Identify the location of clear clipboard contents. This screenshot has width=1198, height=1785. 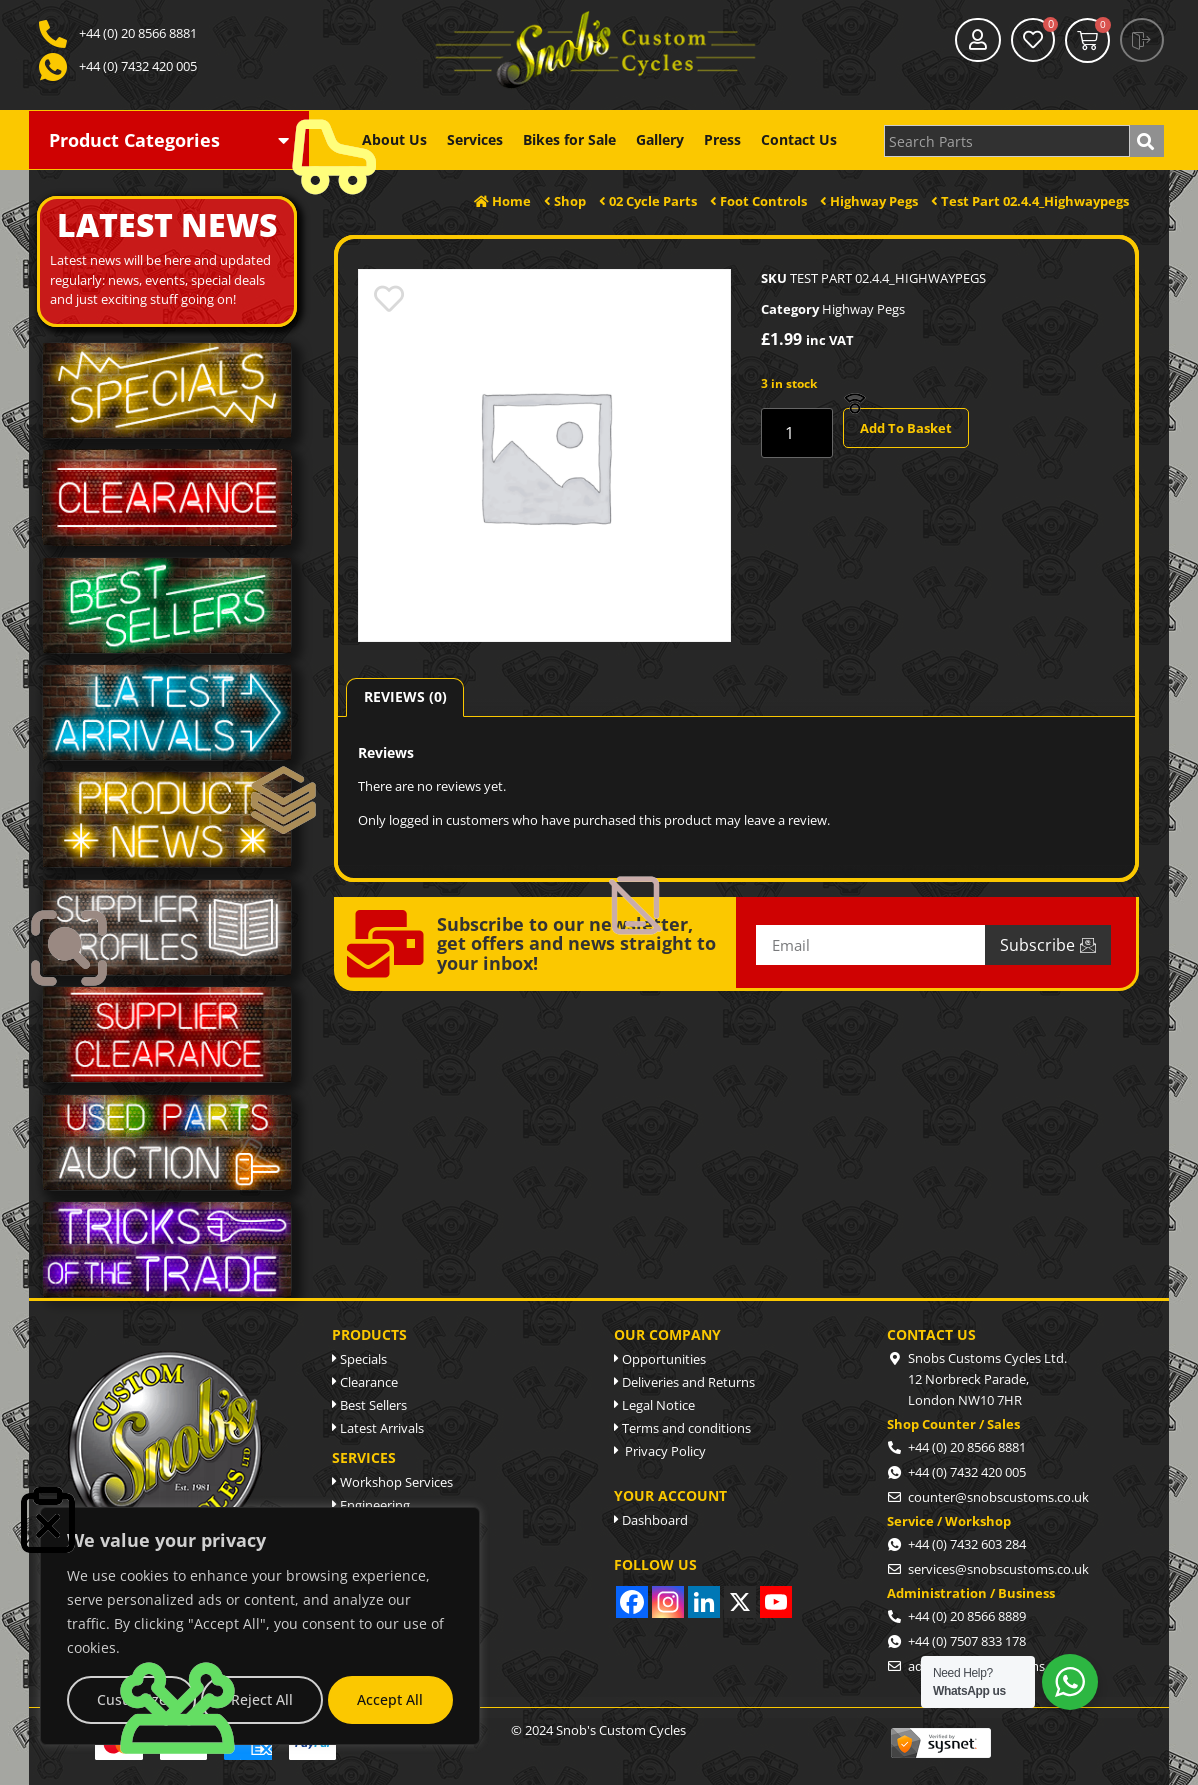
(48, 1520).